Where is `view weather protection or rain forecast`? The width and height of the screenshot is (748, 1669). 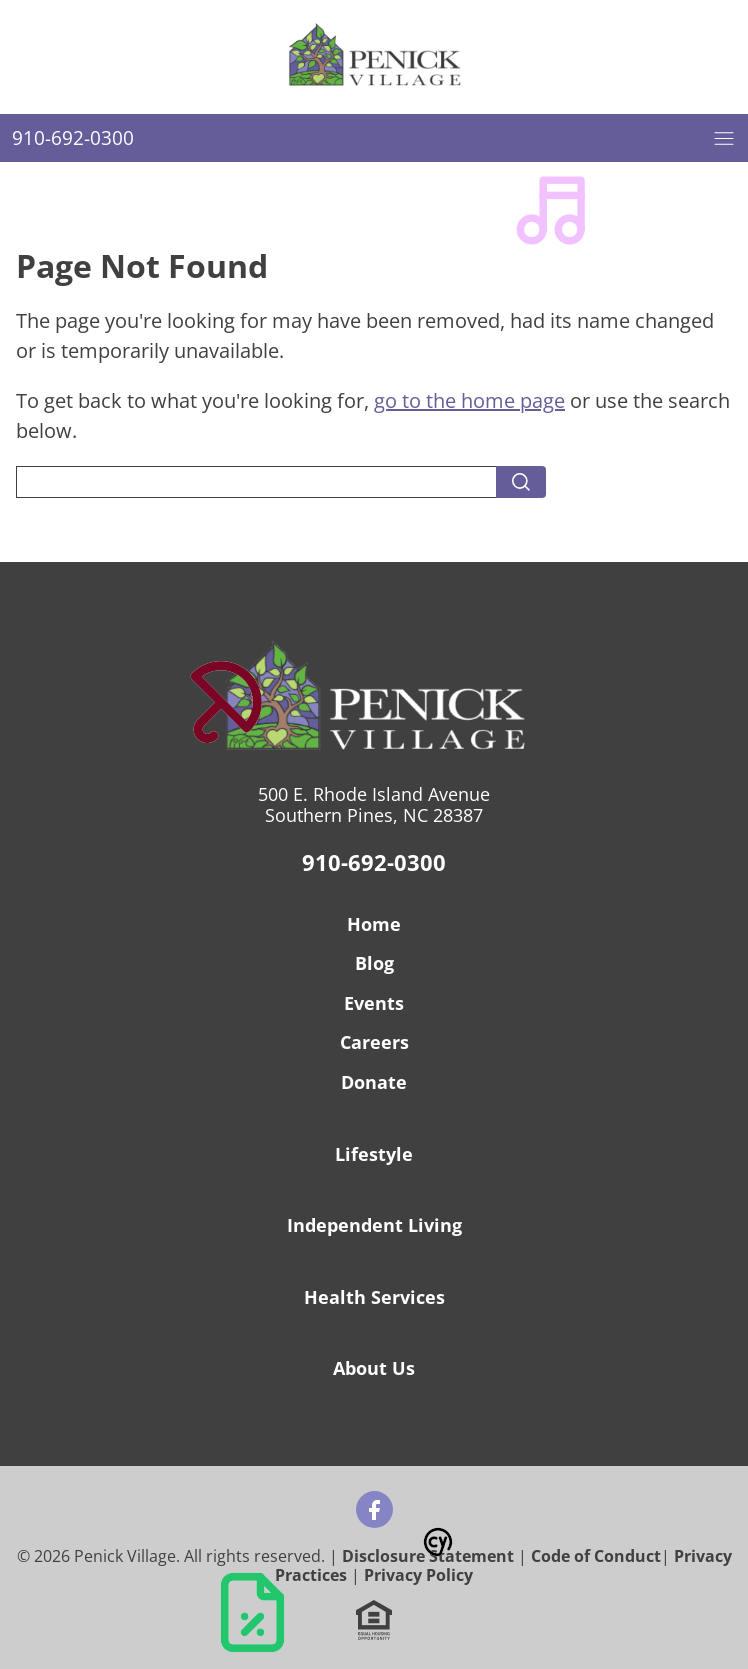 view weather protection or rain forecast is located at coordinates (225, 697).